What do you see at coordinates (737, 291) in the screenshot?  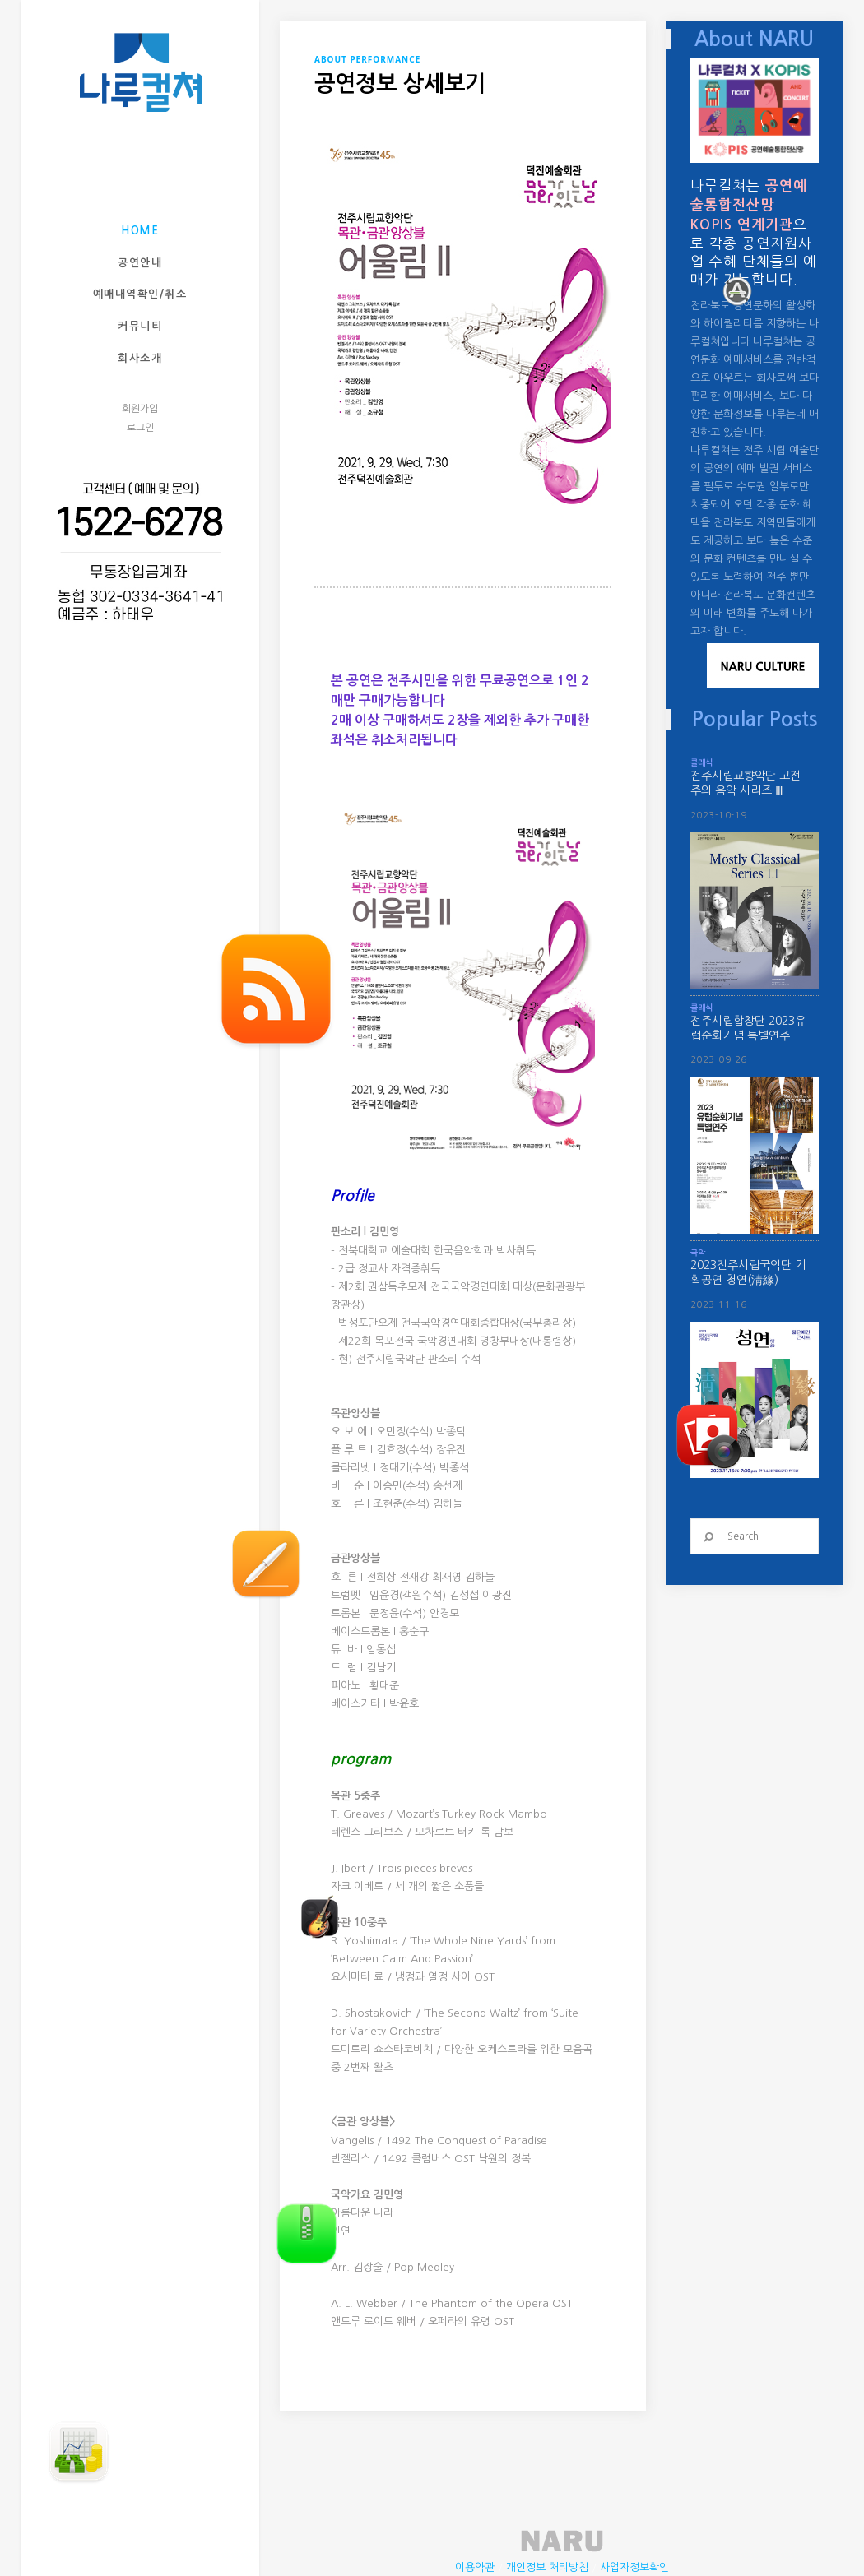 I see `open the software updater application` at bounding box center [737, 291].